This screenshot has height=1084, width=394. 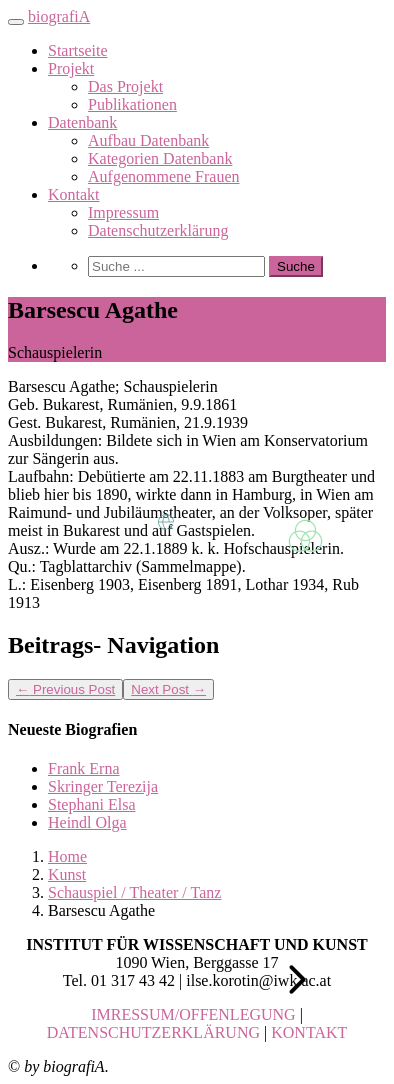 I want to click on no internet connection, so click(x=166, y=522).